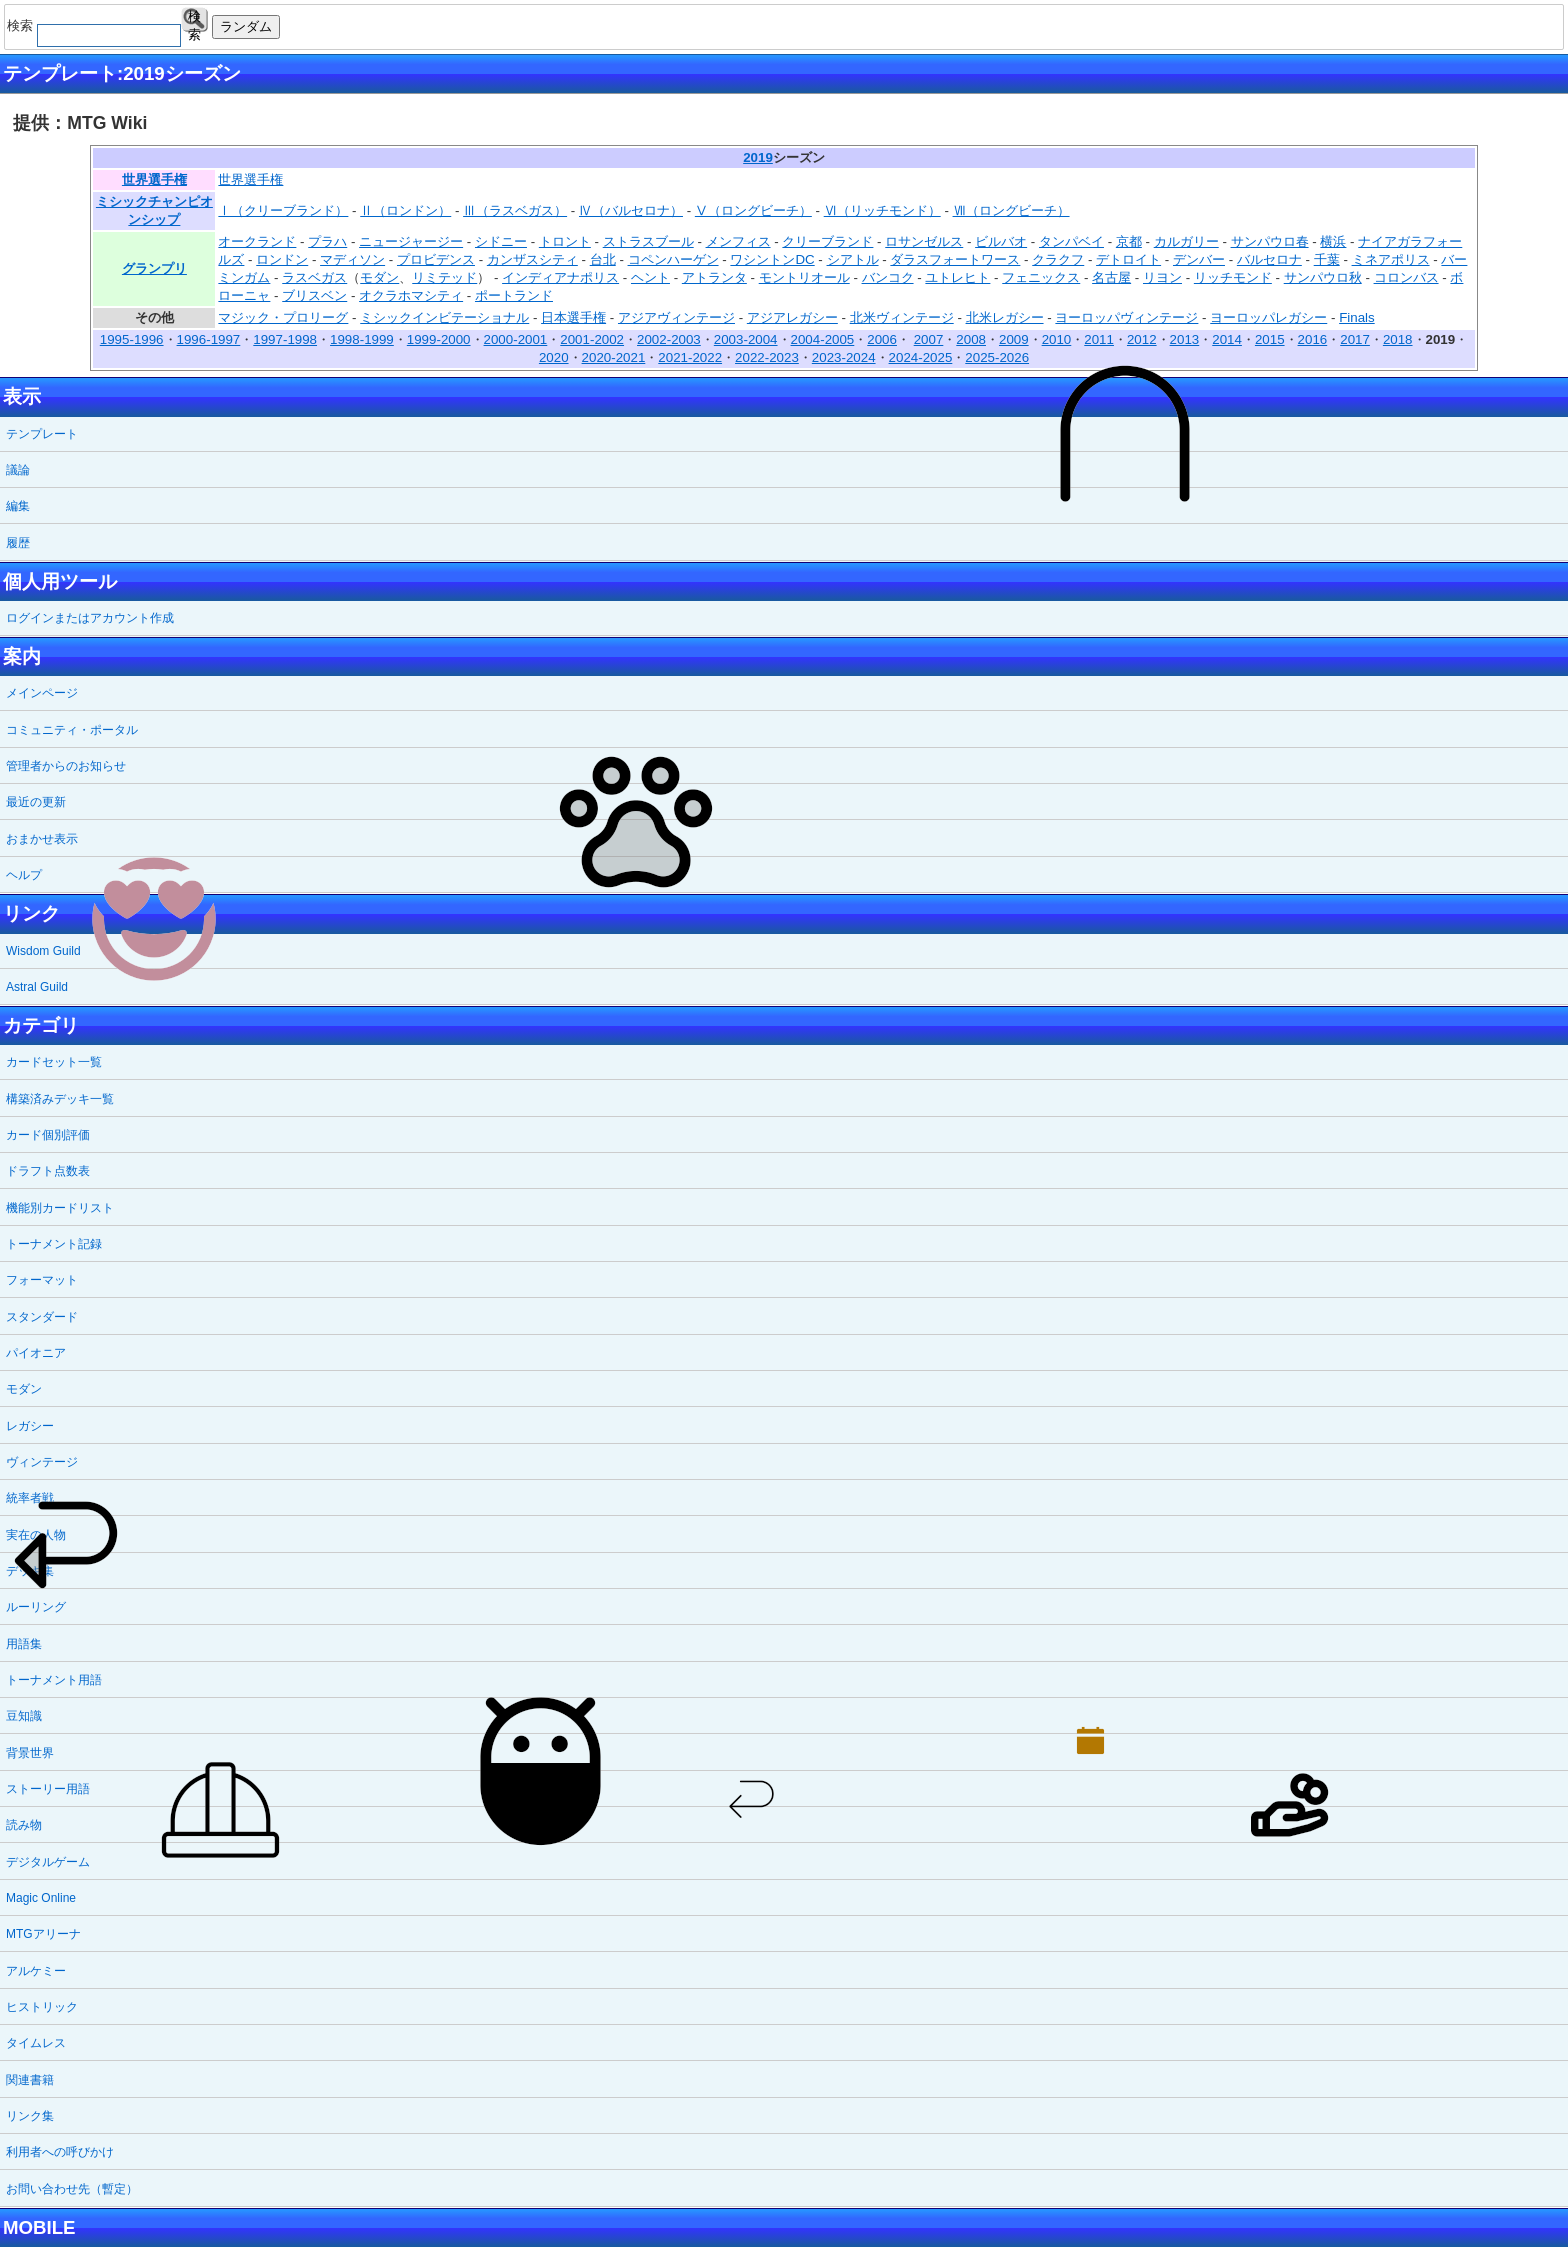 The height and width of the screenshot is (2247, 1568). What do you see at coordinates (540, 1768) in the screenshot?
I see `android device or app settings` at bounding box center [540, 1768].